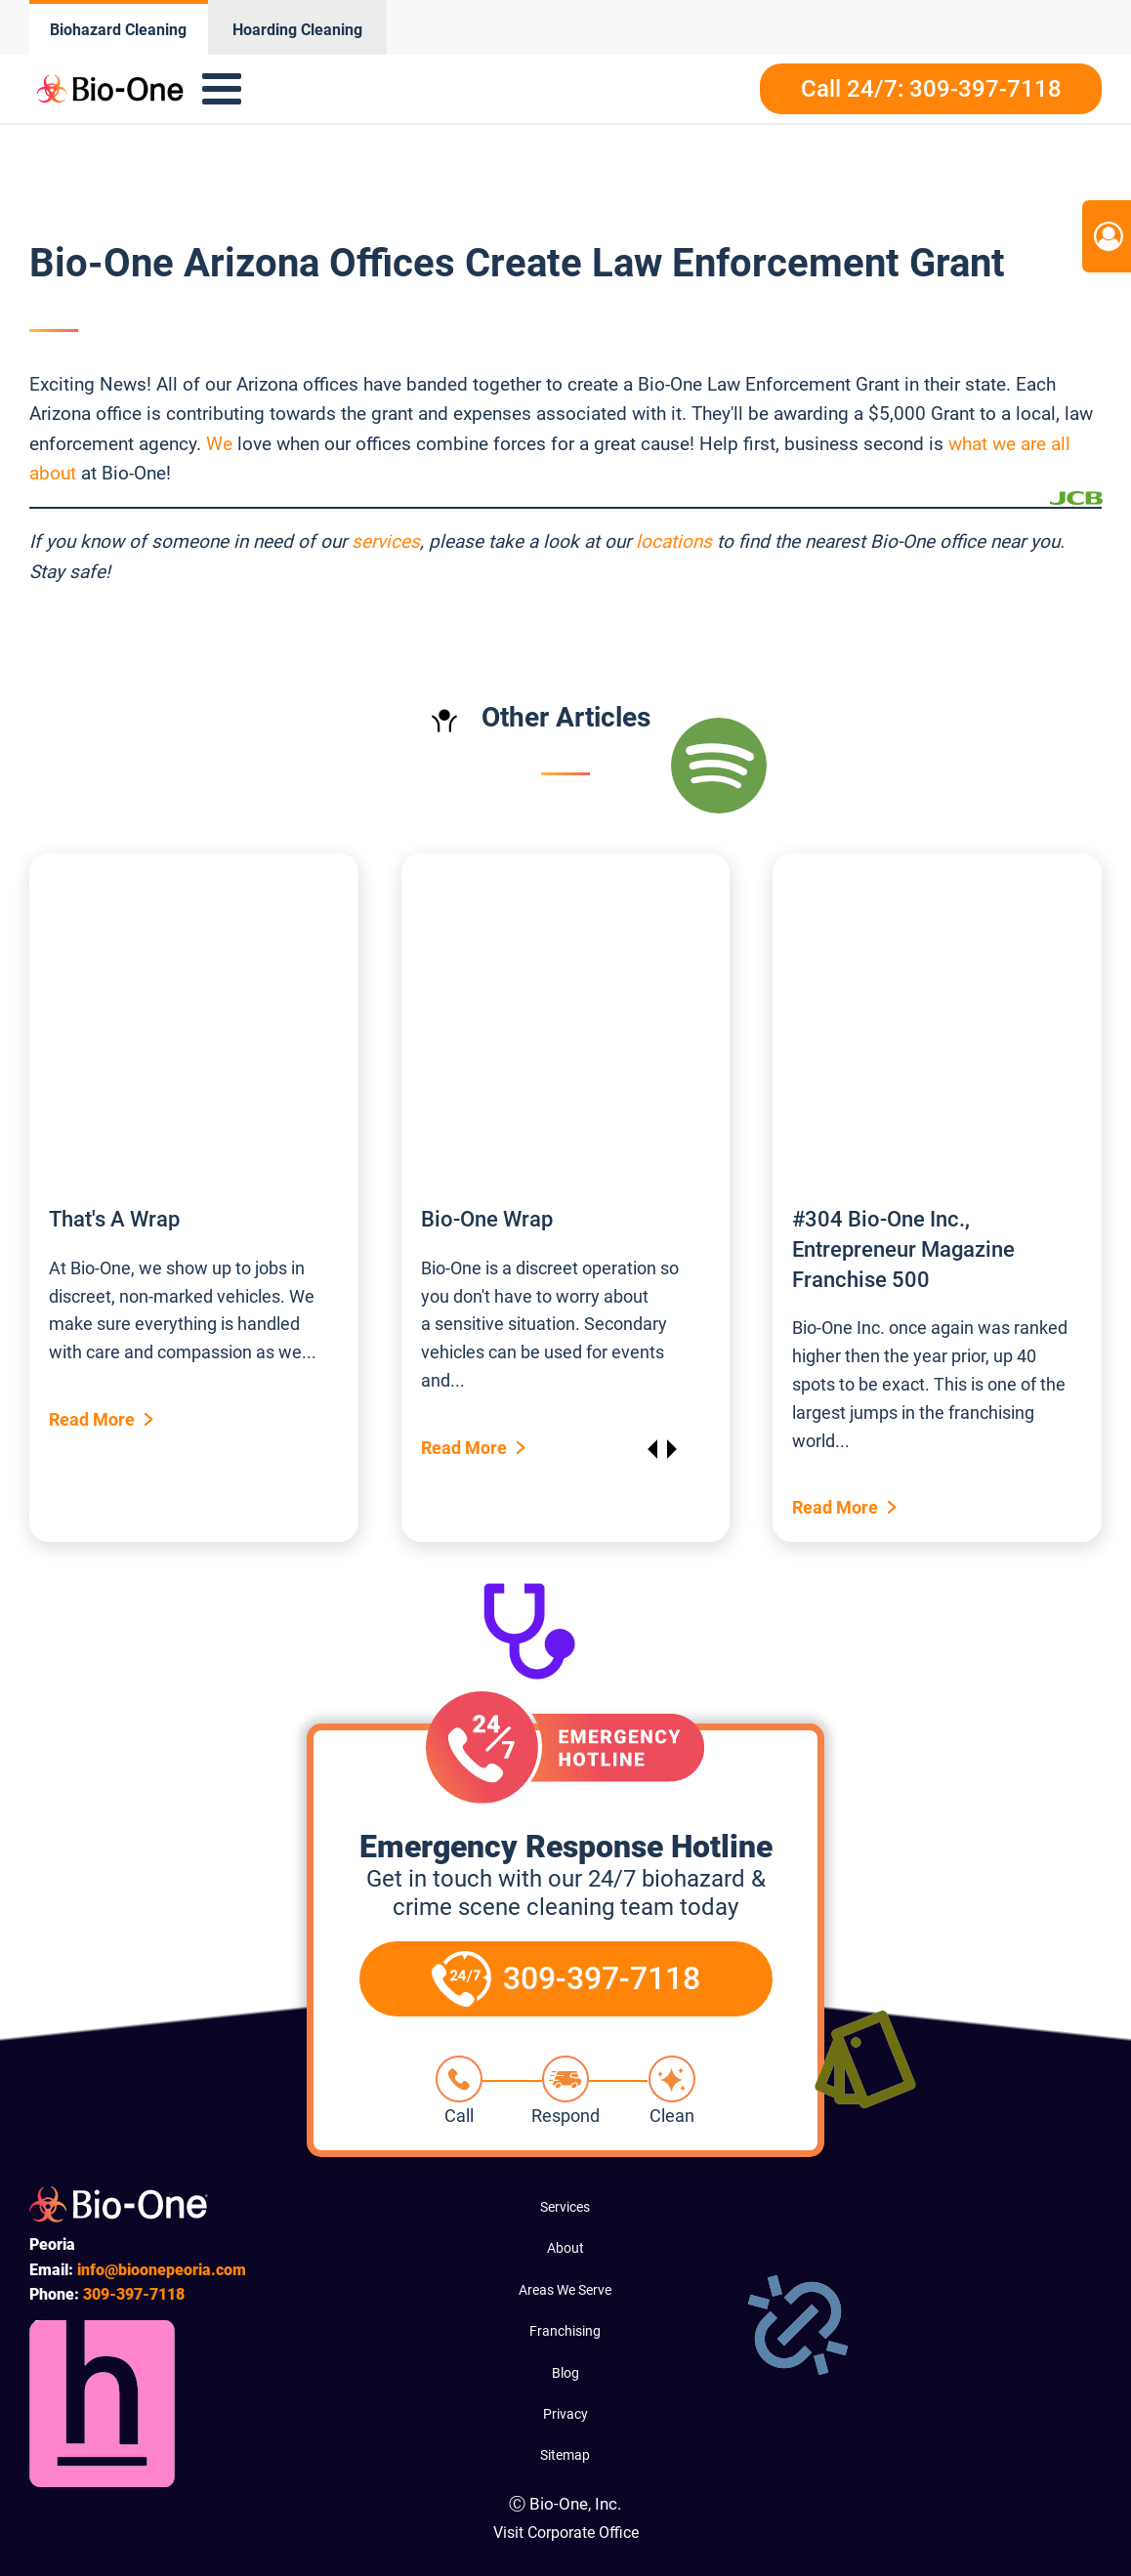 The height and width of the screenshot is (2576, 1131). I want to click on unlink or break a connected URL, so click(798, 2325).